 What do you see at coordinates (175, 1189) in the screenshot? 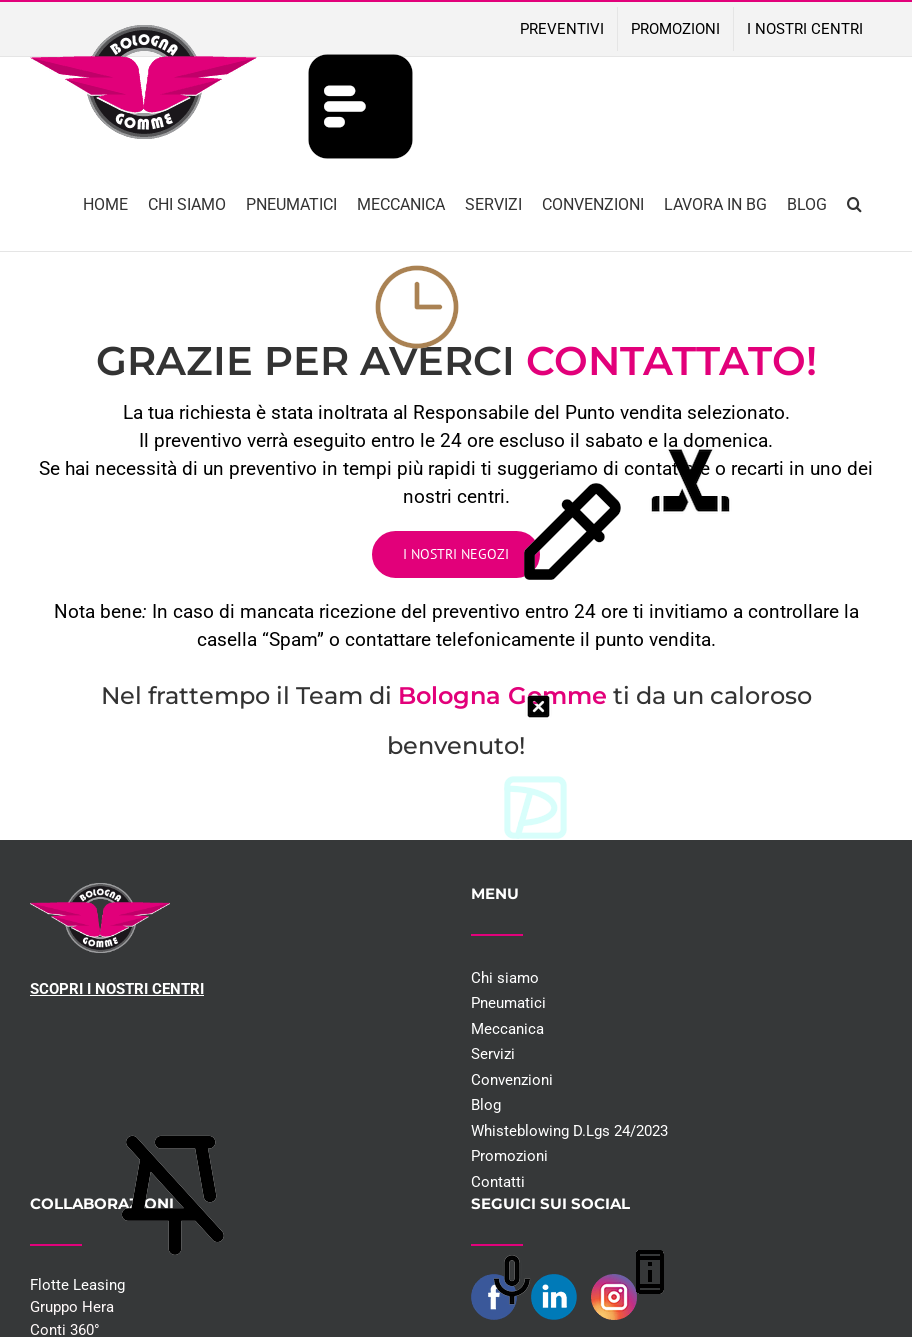
I see `unpin an item from your saved collection` at bounding box center [175, 1189].